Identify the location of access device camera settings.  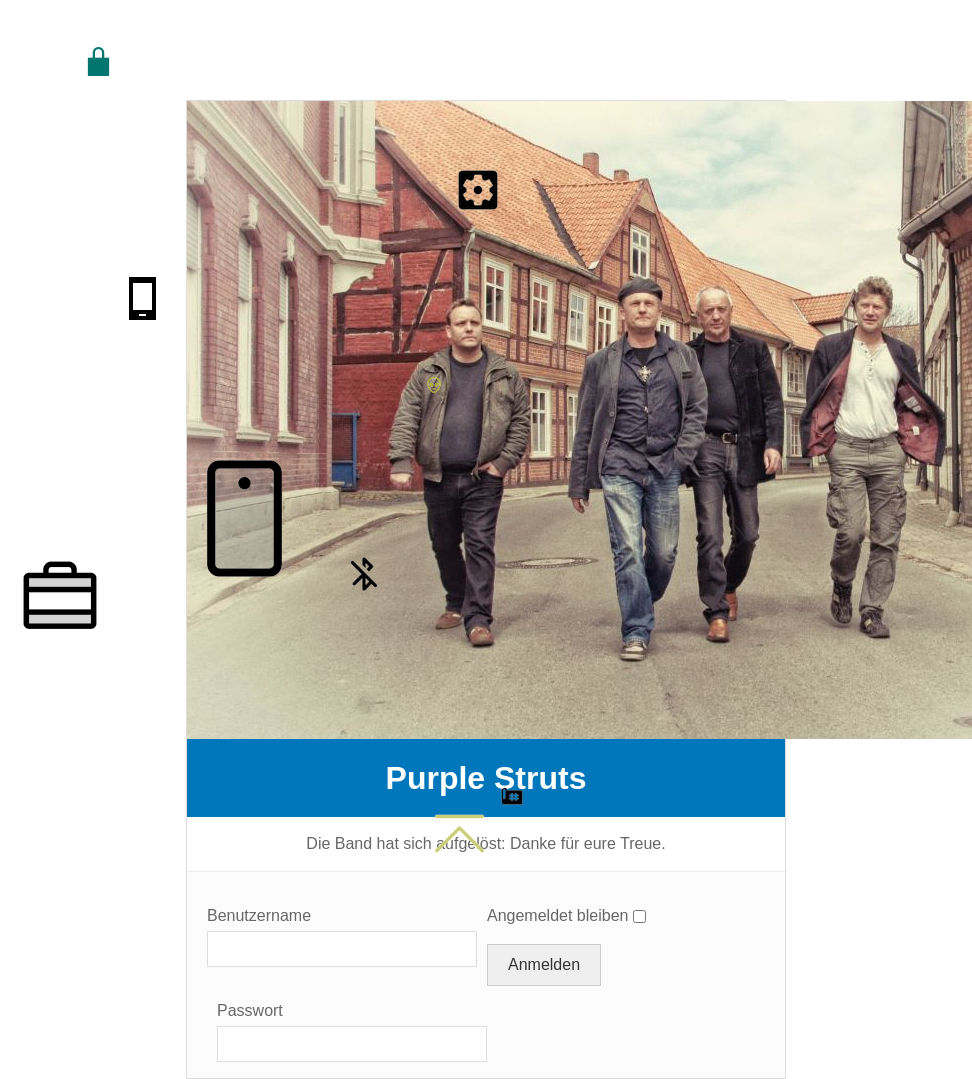
(244, 518).